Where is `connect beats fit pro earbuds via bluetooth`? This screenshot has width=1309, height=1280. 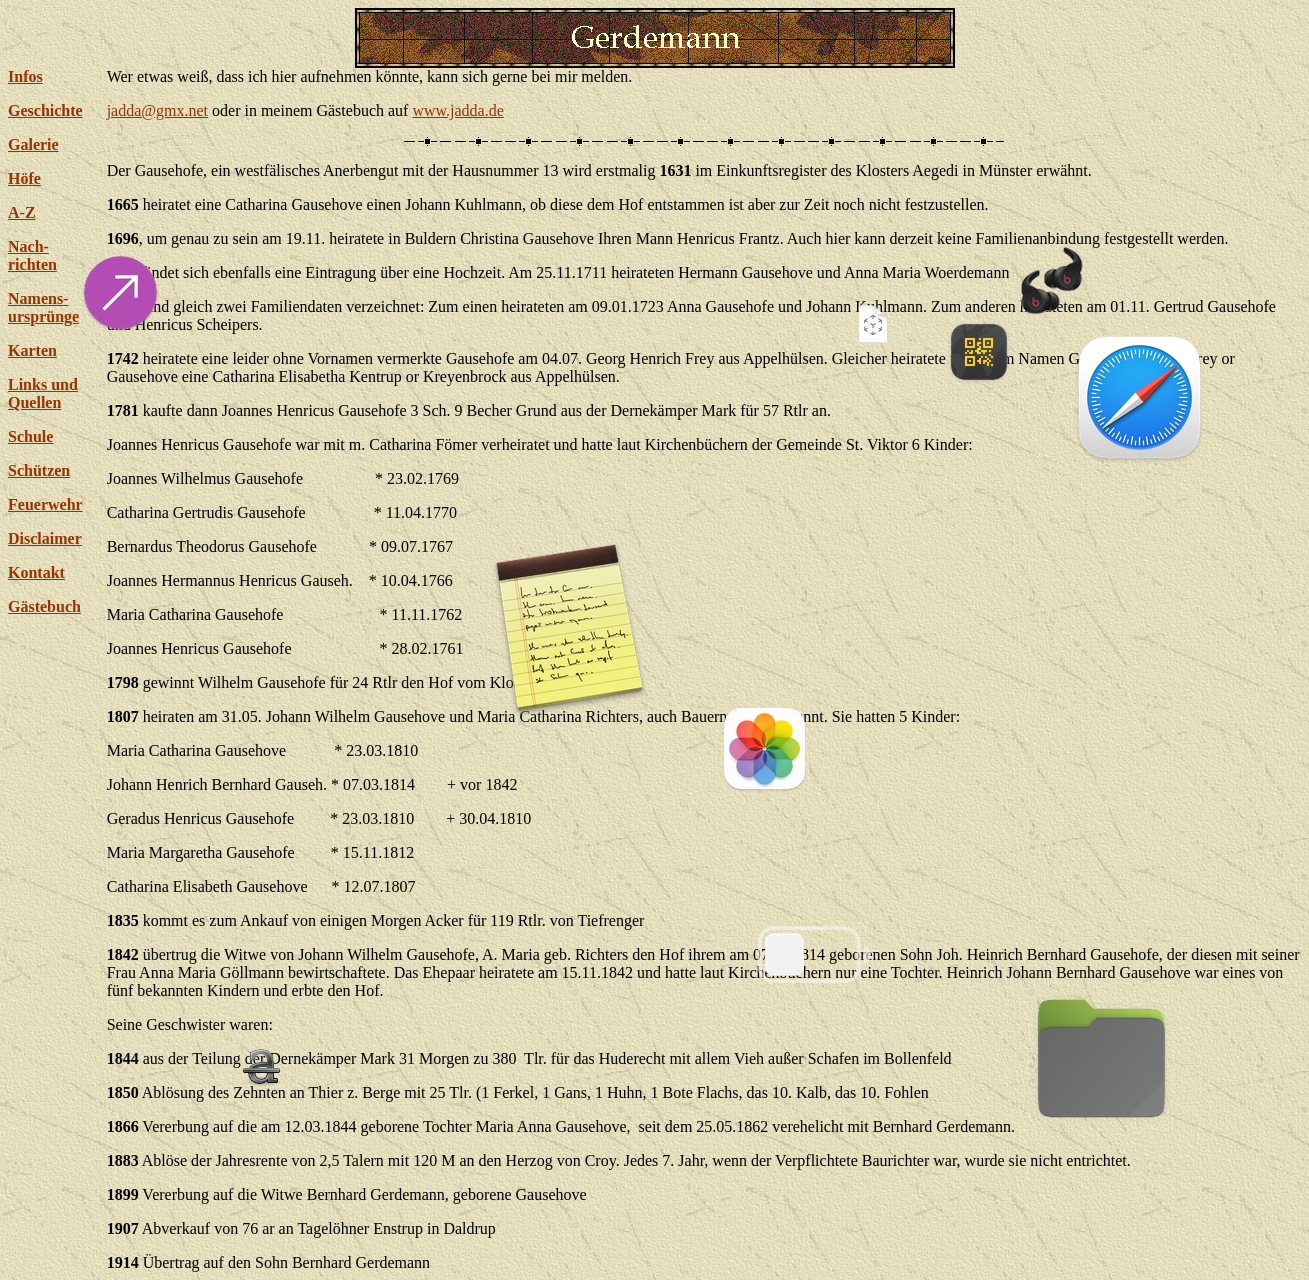
connect beats fit pro earbuds via bluetooth is located at coordinates (1051, 281).